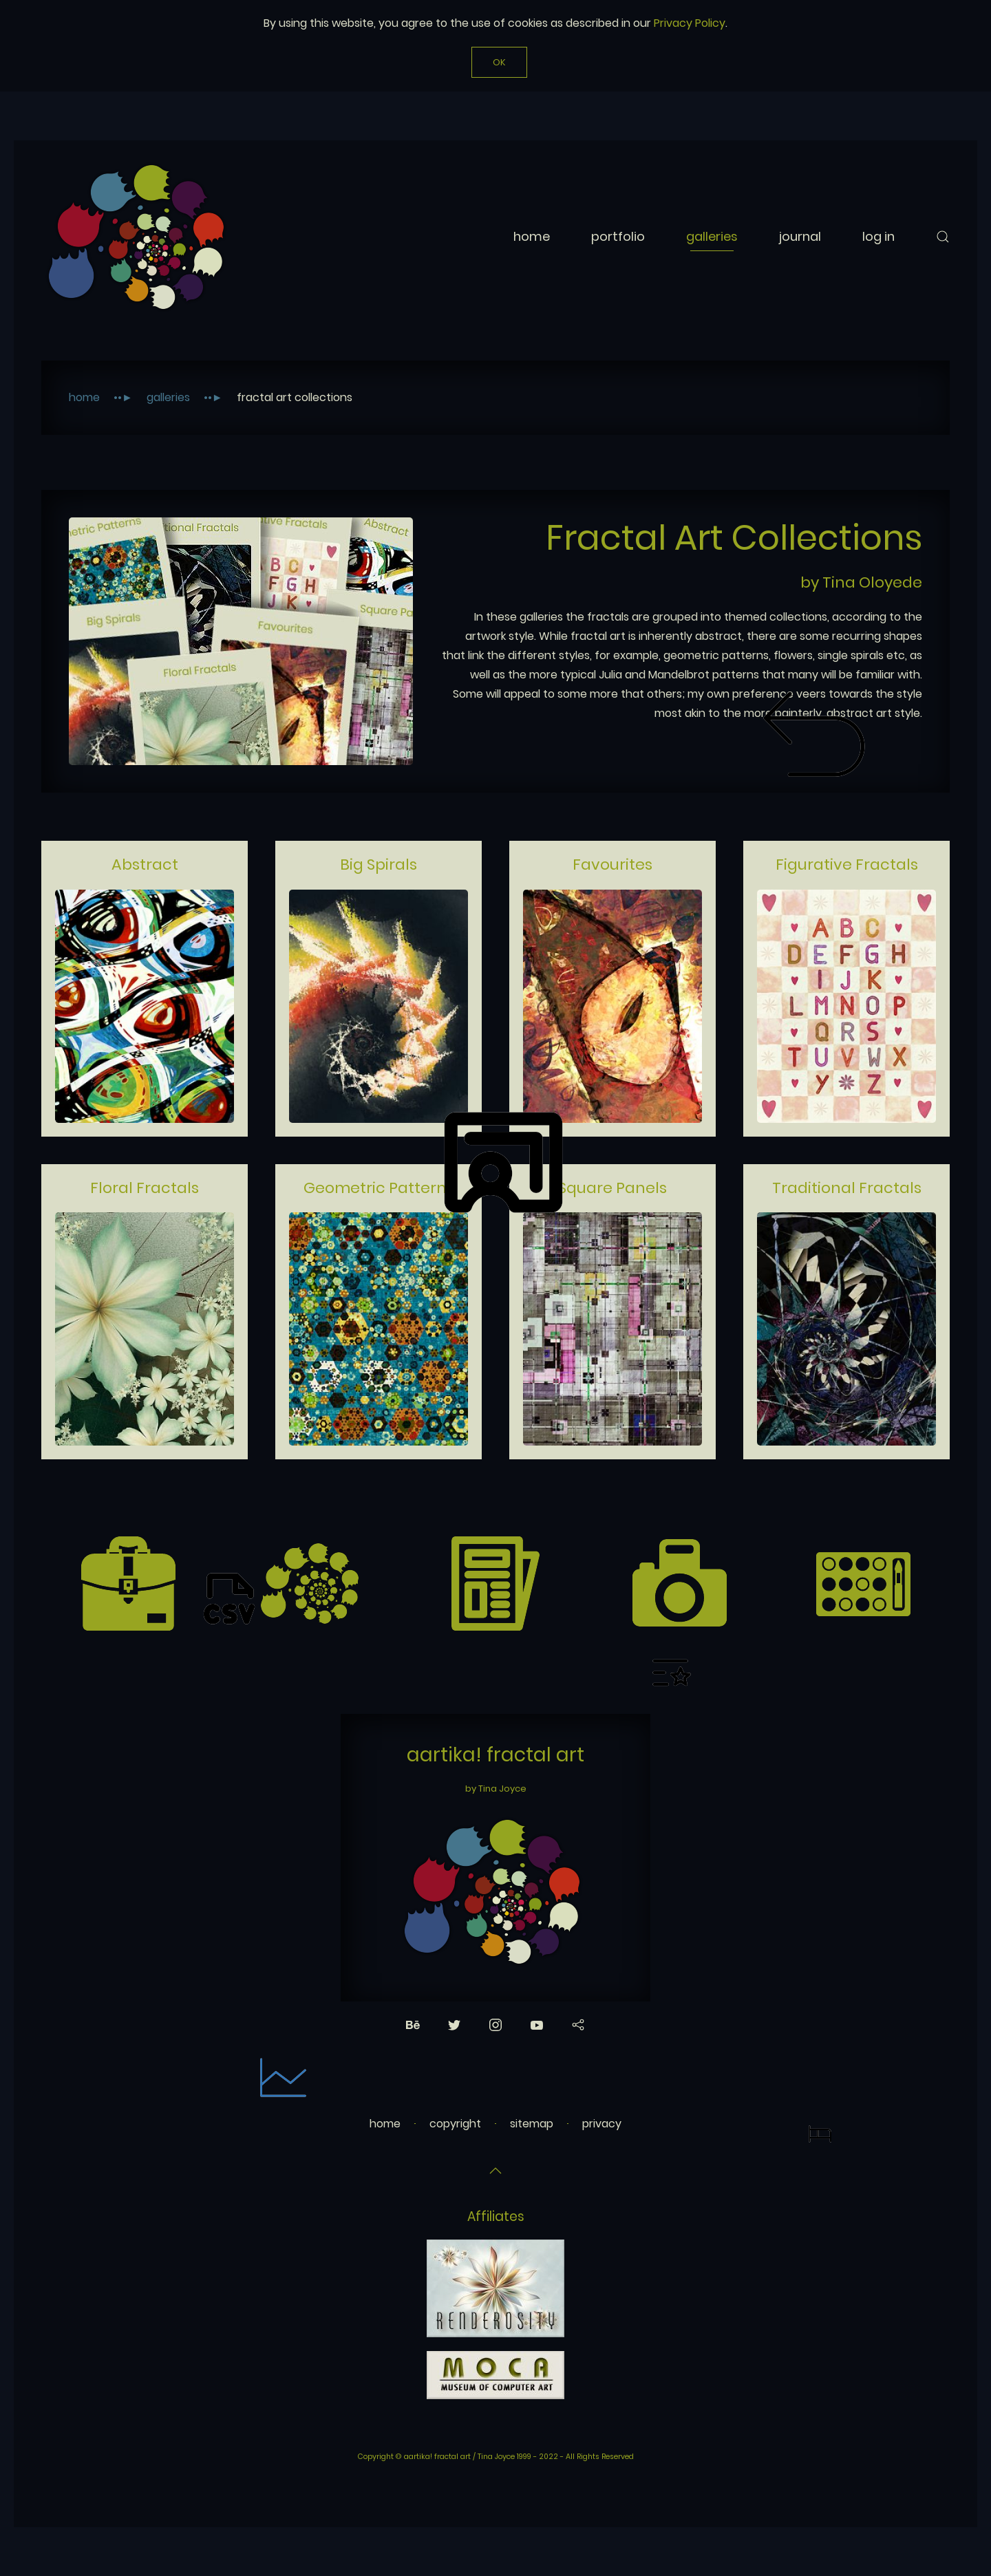 The width and height of the screenshot is (991, 2576). Describe the element at coordinates (814, 738) in the screenshot. I see `undo previous action` at that location.